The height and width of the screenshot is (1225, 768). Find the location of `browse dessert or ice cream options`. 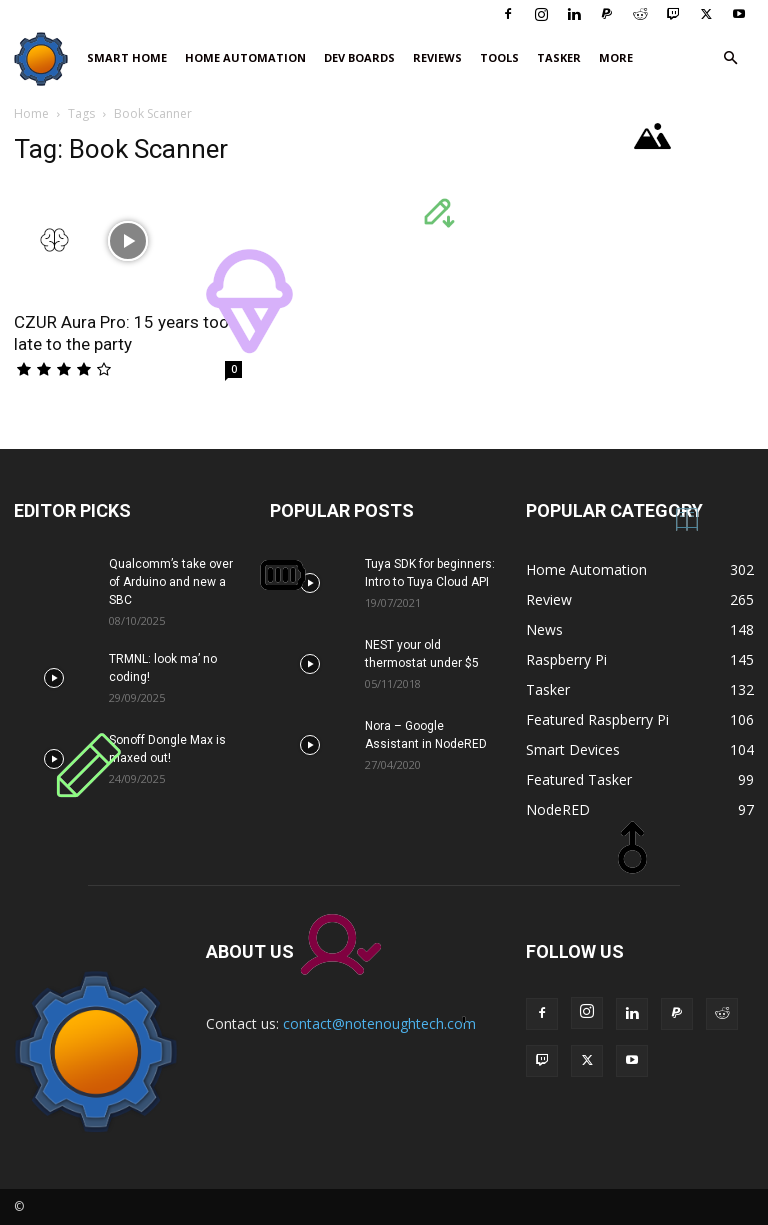

browse dessert or ice cream options is located at coordinates (249, 299).